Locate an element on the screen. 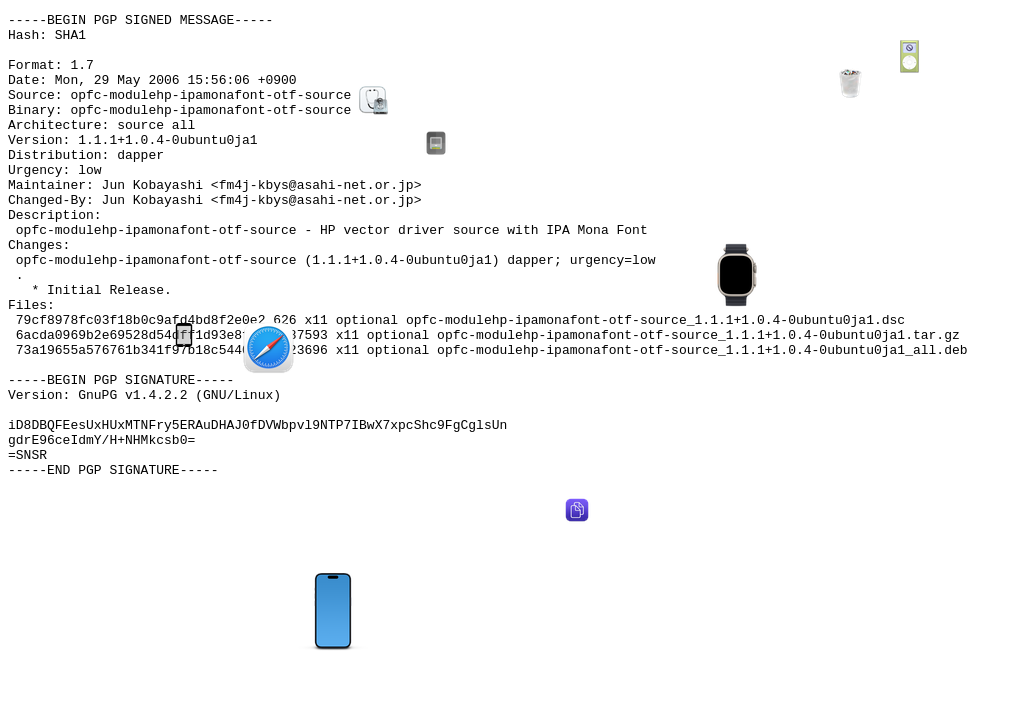 This screenshot has width=1024, height=720. iPhone 15 Pro device icon is located at coordinates (333, 612).